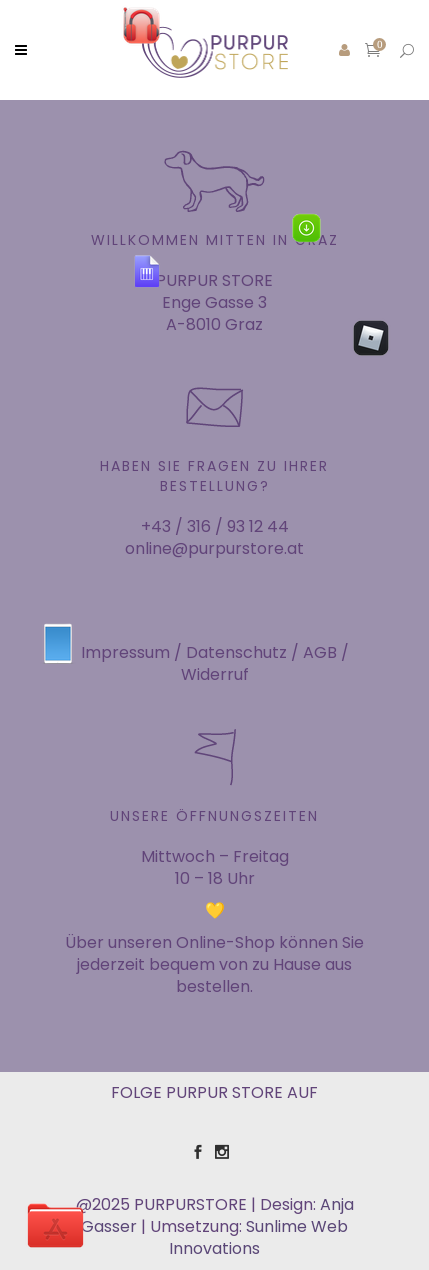 The height and width of the screenshot is (1270, 429). I want to click on access download settings or preferences, so click(306, 228).